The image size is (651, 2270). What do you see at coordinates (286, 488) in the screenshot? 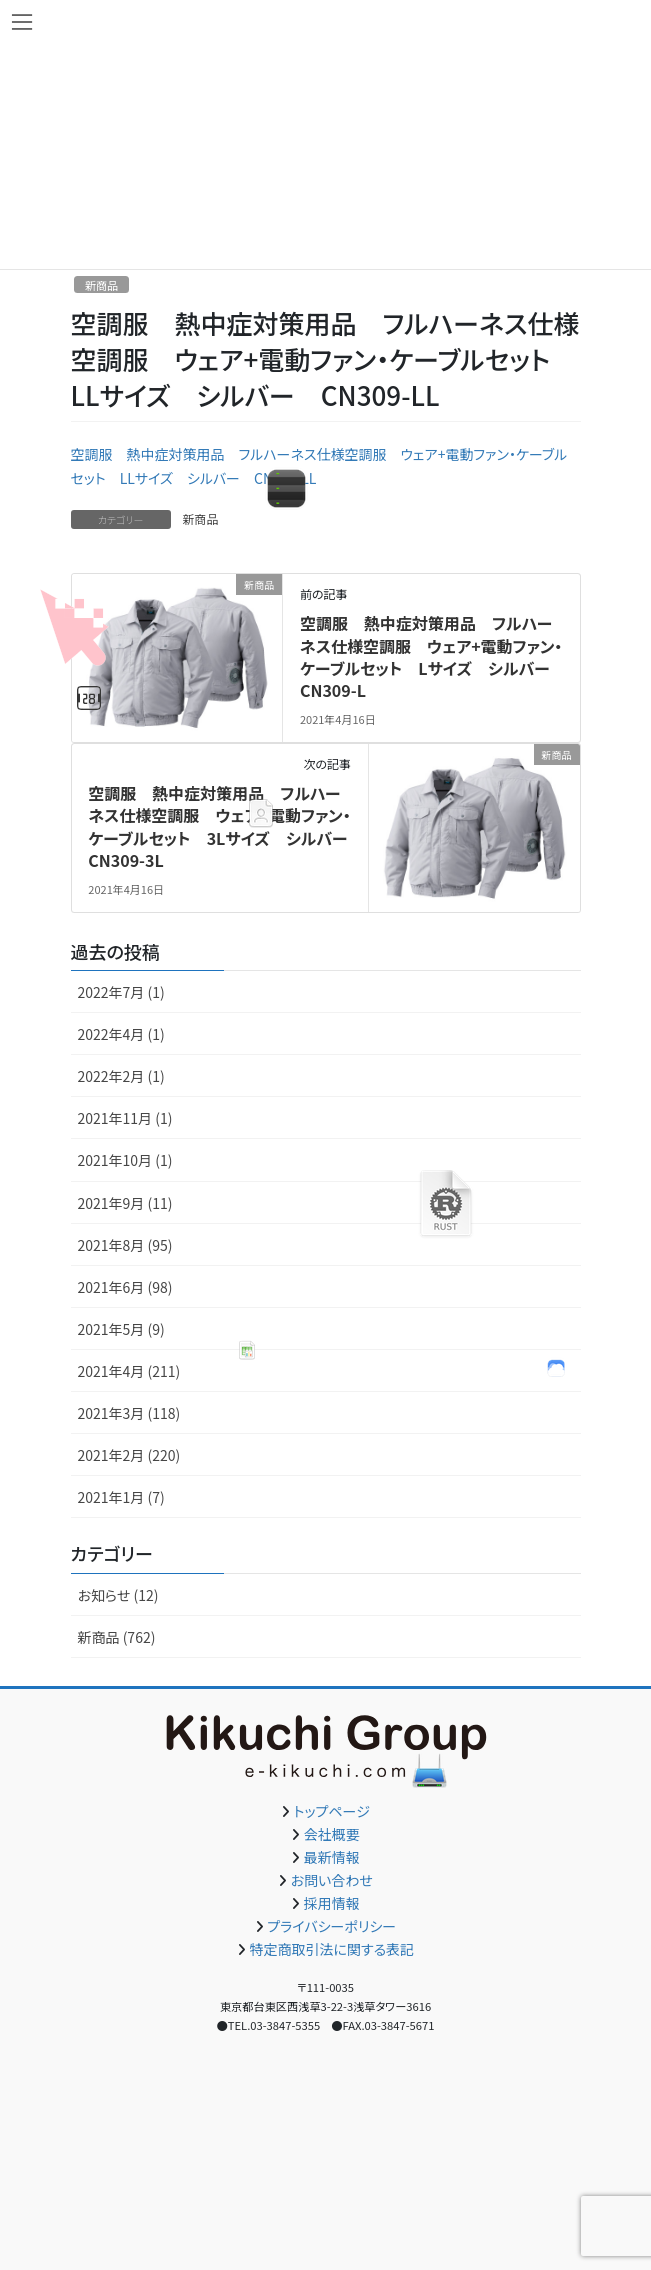
I see `access network server settings` at bounding box center [286, 488].